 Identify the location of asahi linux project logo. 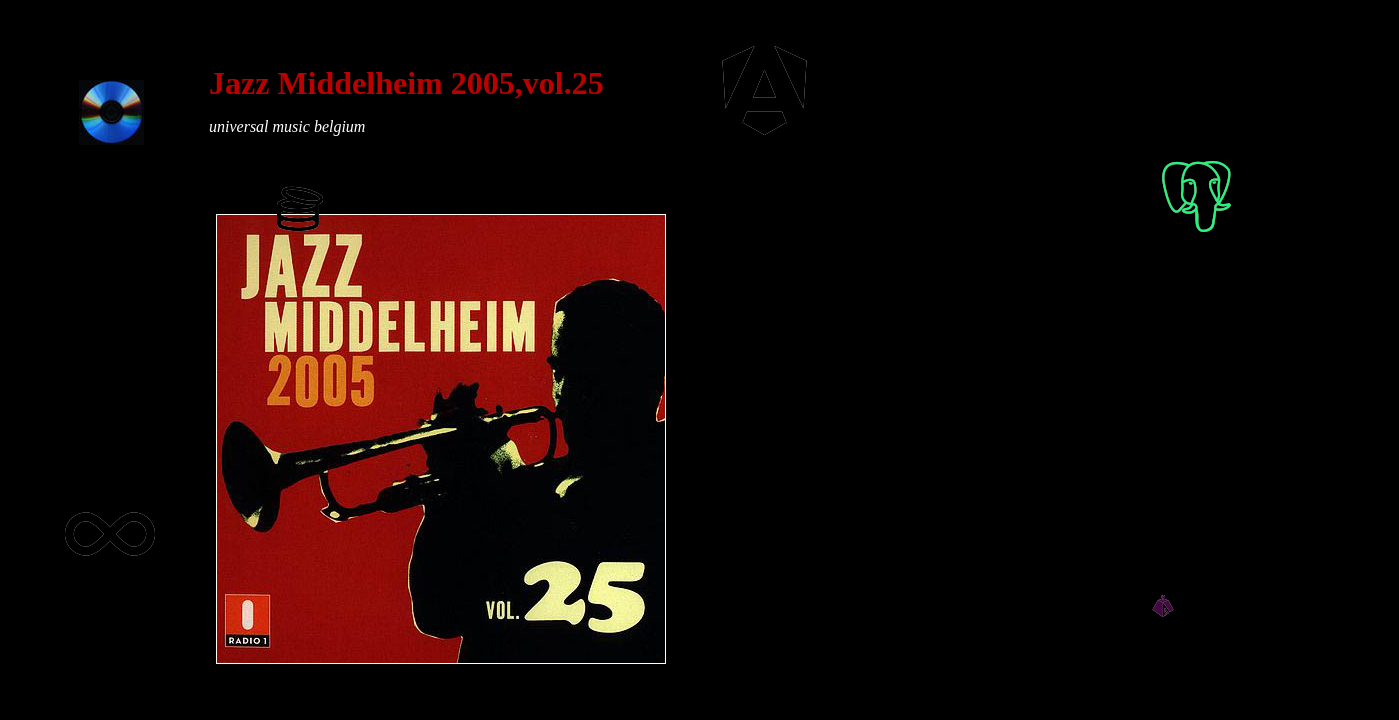
(1163, 606).